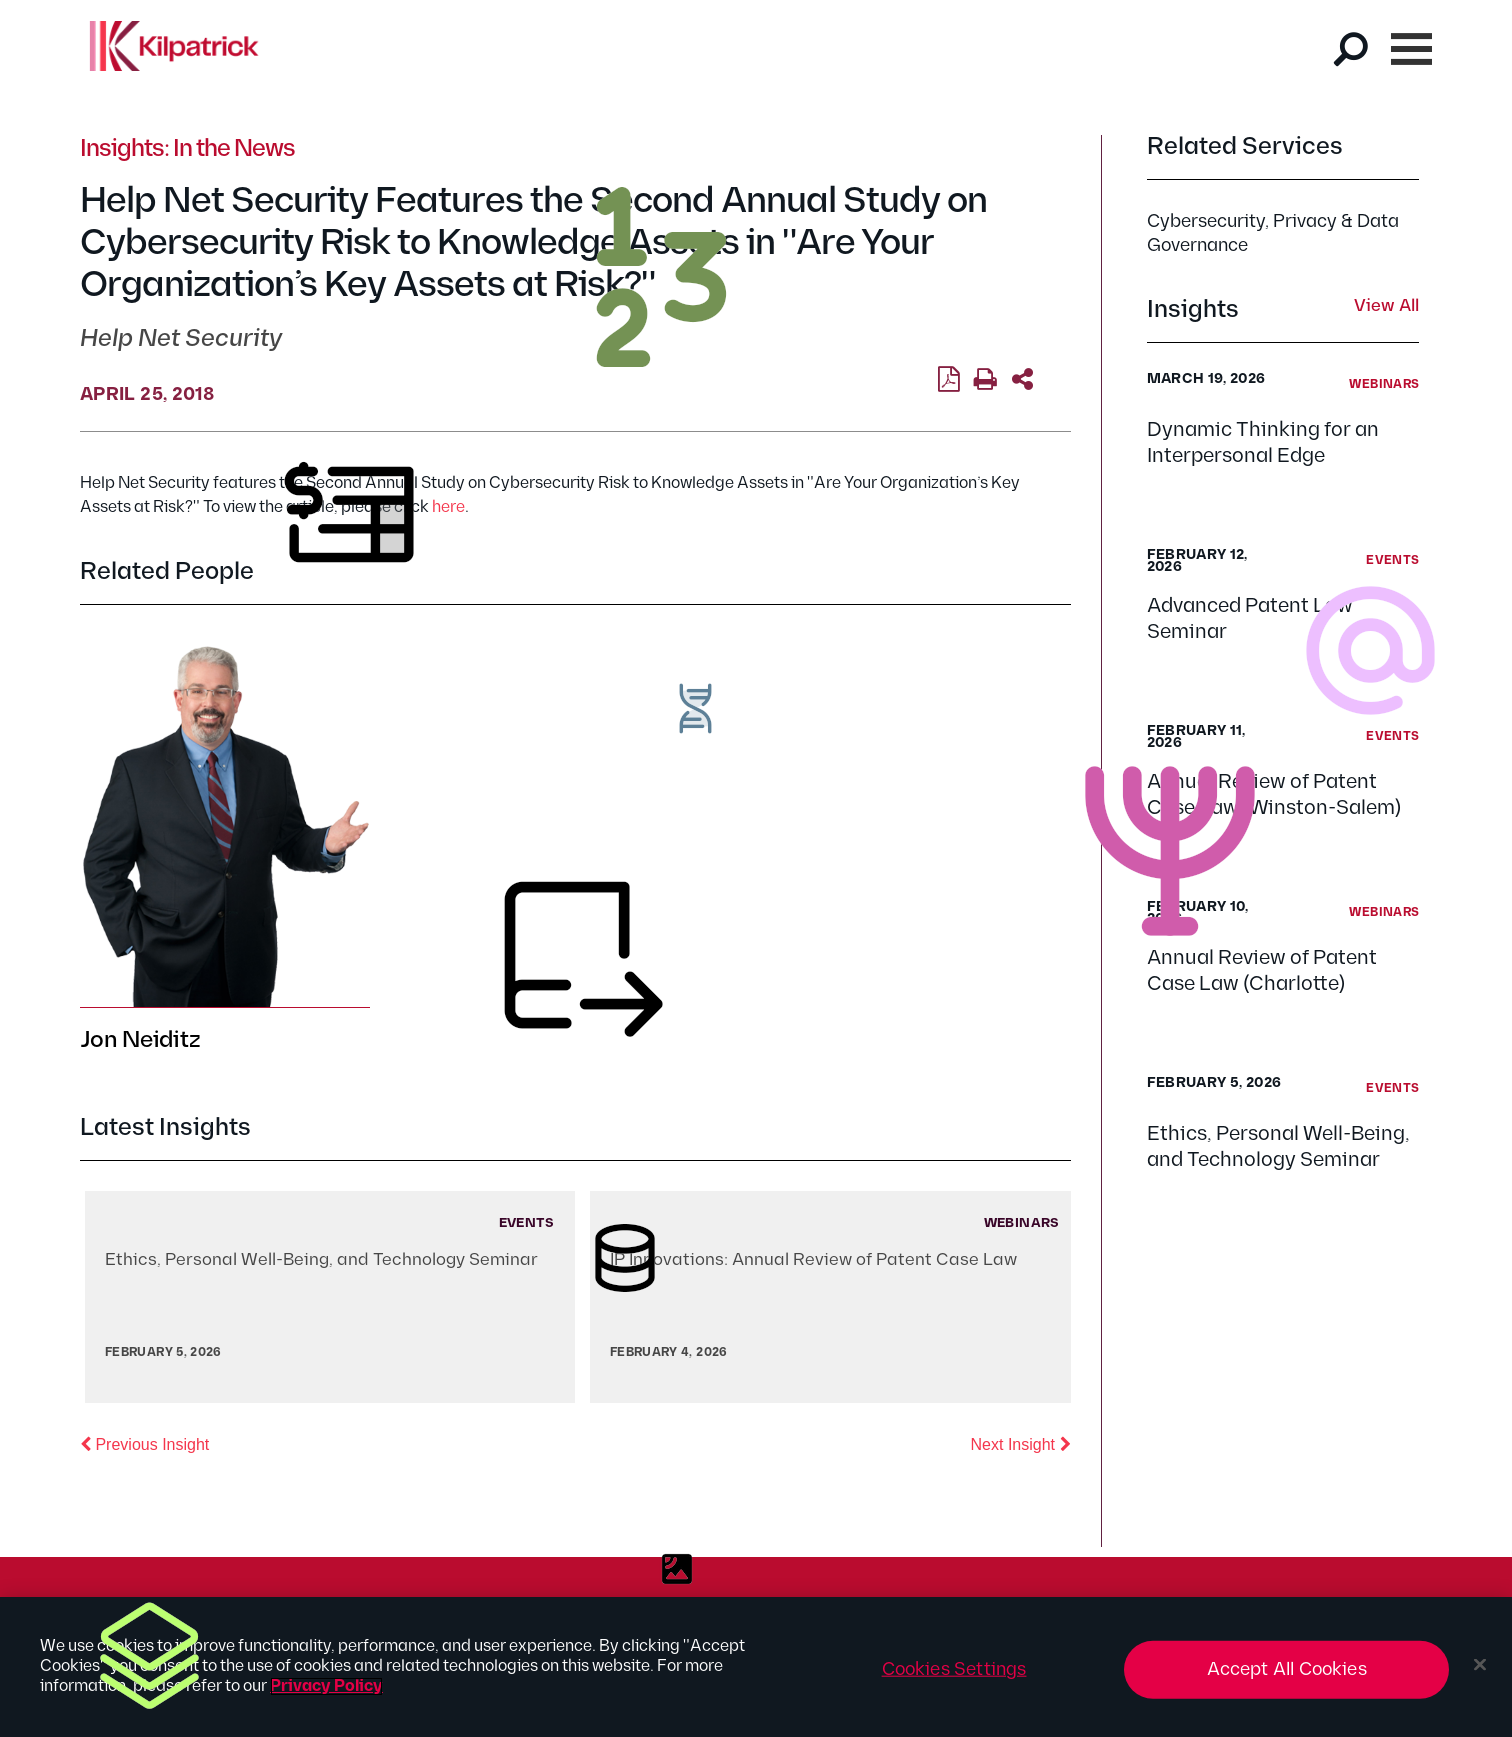 The height and width of the screenshot is (1737, 1512). What do you see at coordinates (578, 966) in the screenshot?
I see `pull changes from a remote repository` at bounding box center [578, 966].